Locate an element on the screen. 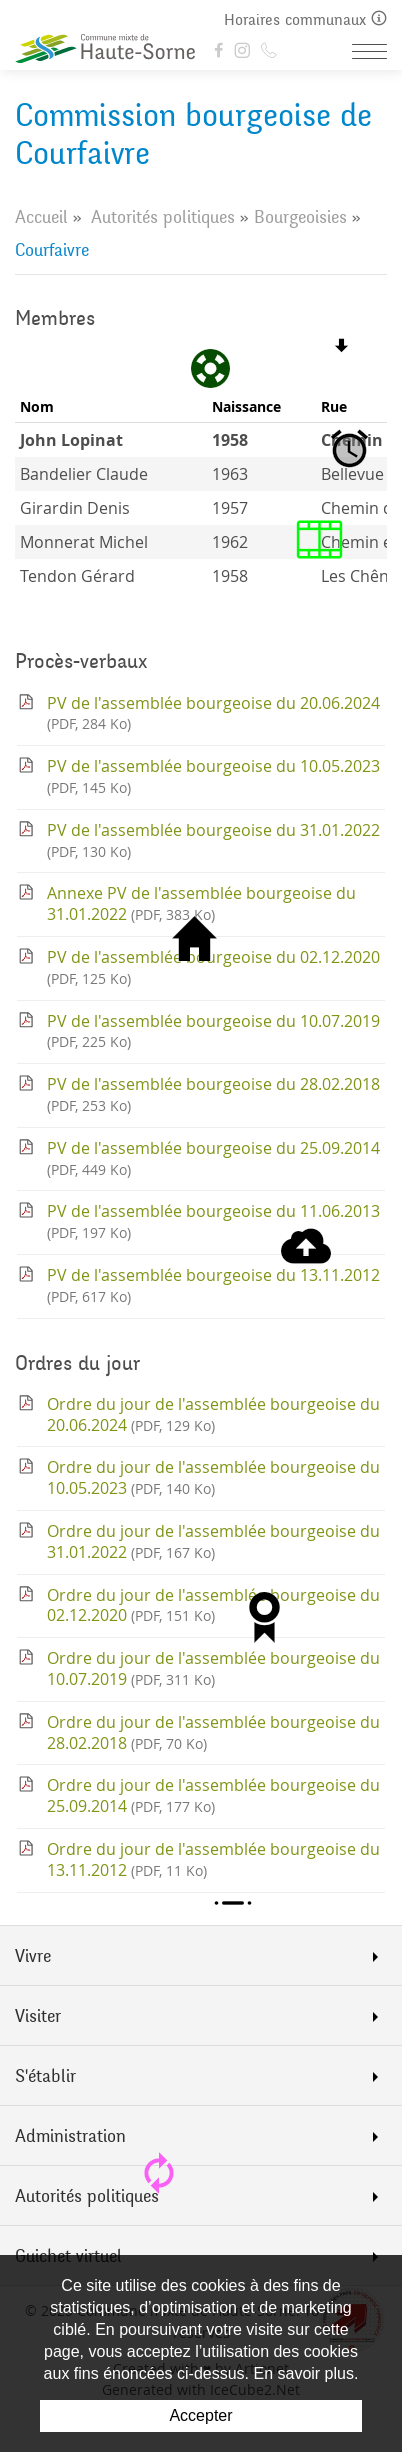 This screenshot has height=2452, width=402. download a file or content is located at coordinates (341, 345).